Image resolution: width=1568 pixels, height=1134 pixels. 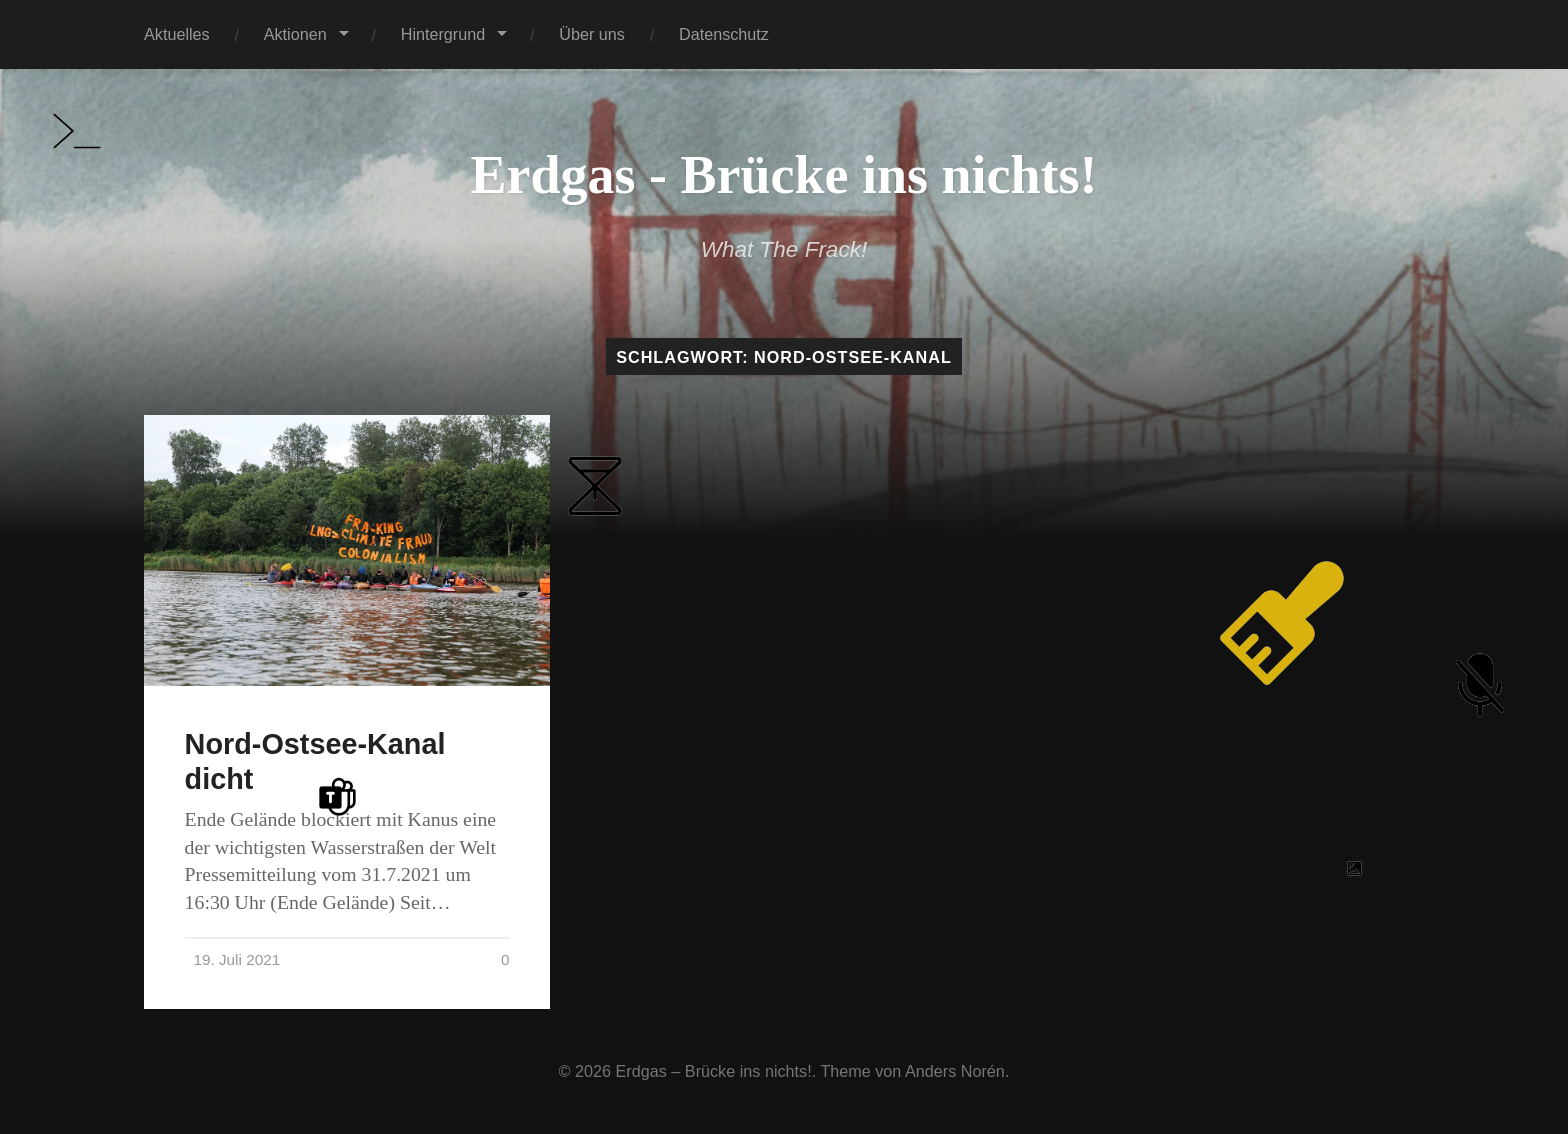 I want to click on open terminal or command line interface, so click(x=77, y=131).